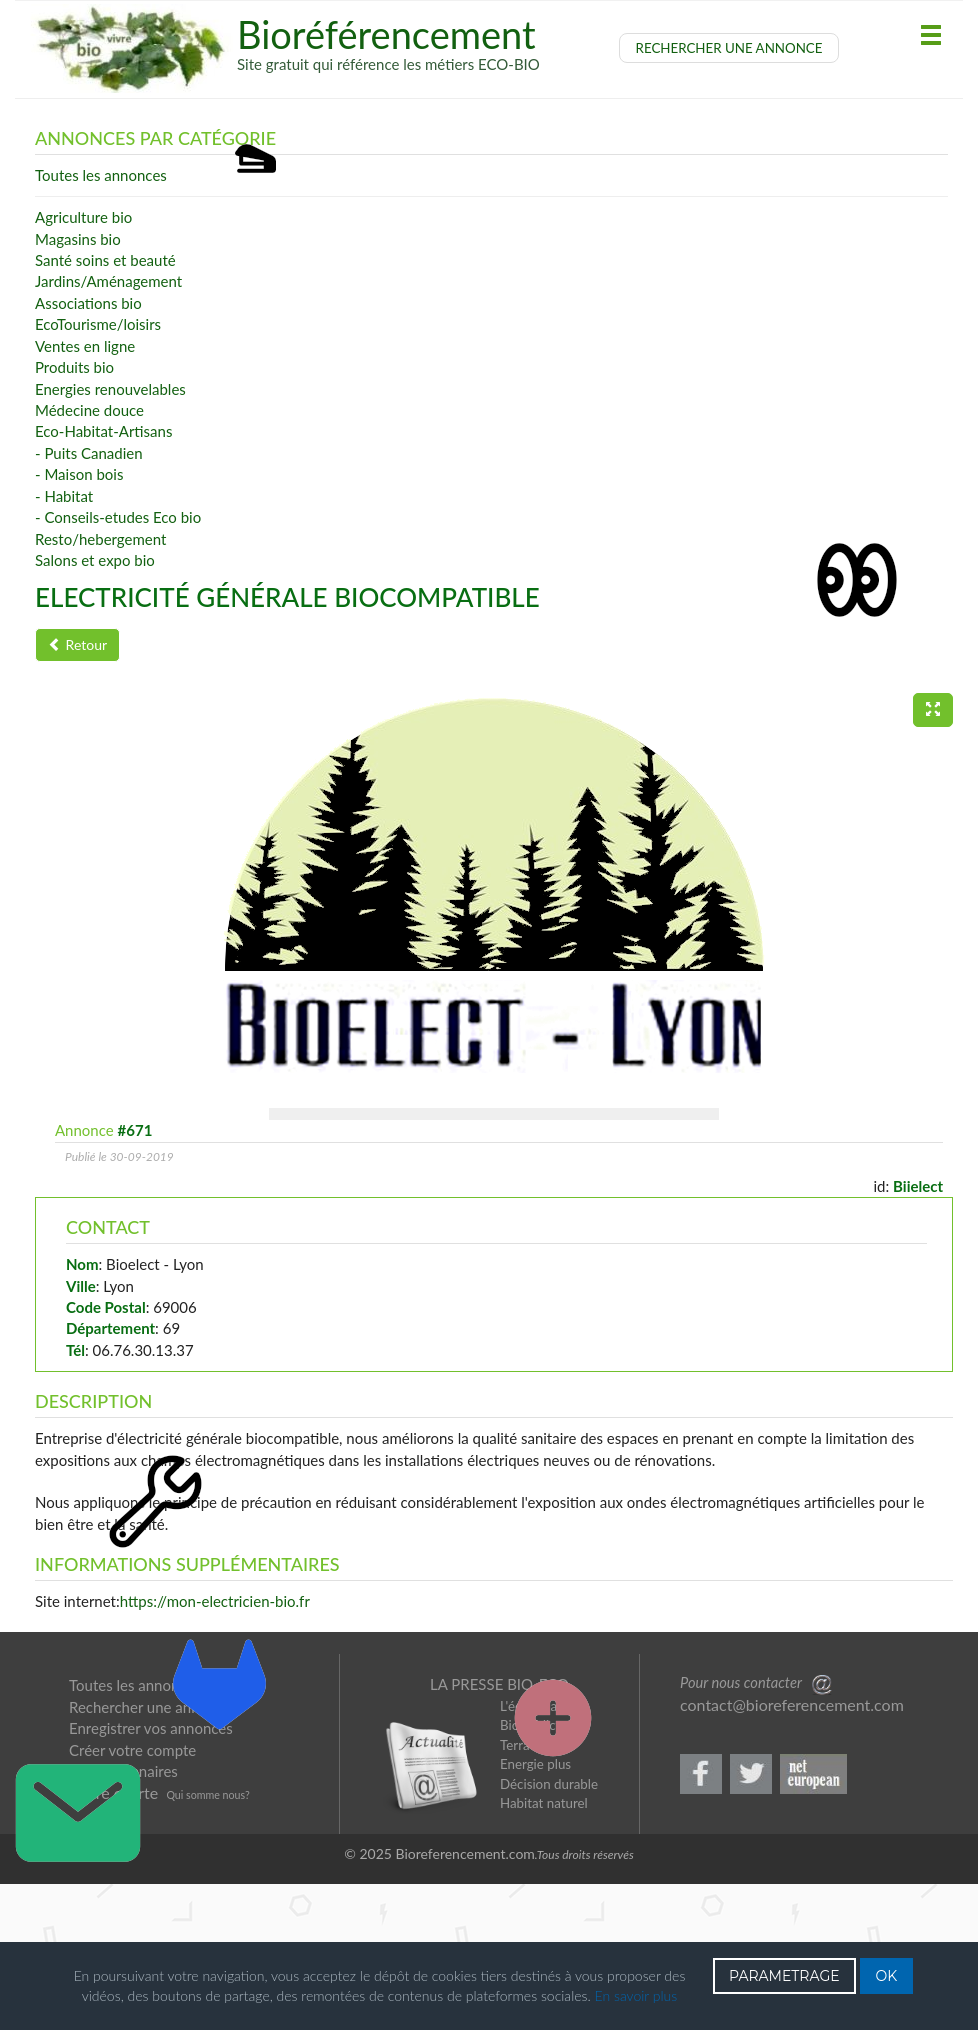 This screenshot has height=2030, width=978. What do you see at coordinates (155, 1501) in the screenshot?
I see `access settings or configuration options` at bounding box center [155, 1501].